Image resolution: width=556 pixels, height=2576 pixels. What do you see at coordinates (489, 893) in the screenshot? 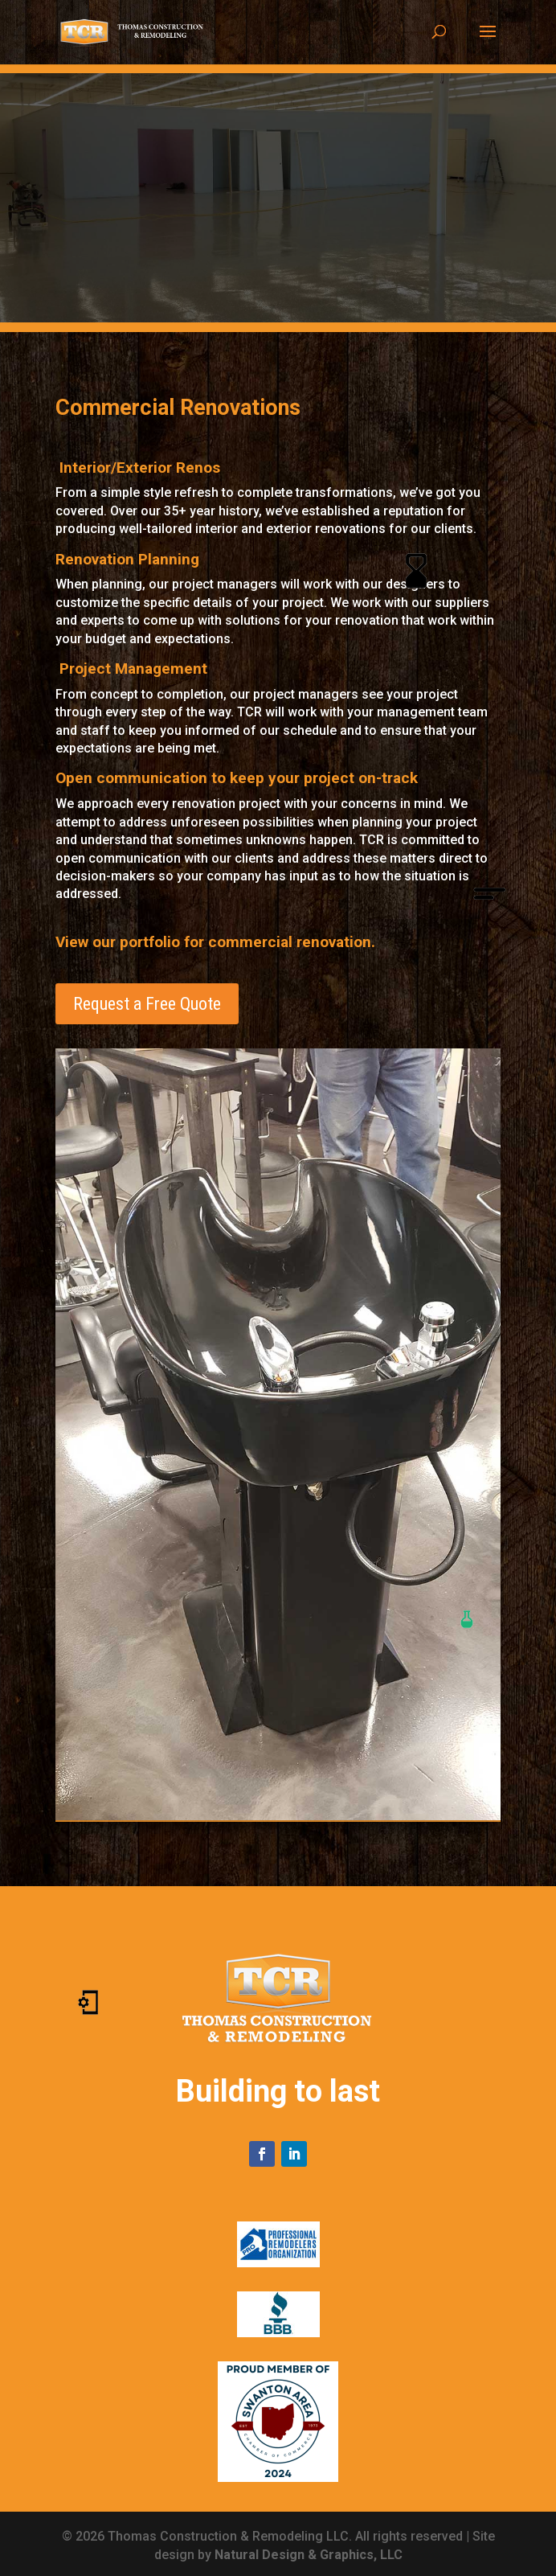
I see `indicates a short text input field` at bounding box center [489, 893].